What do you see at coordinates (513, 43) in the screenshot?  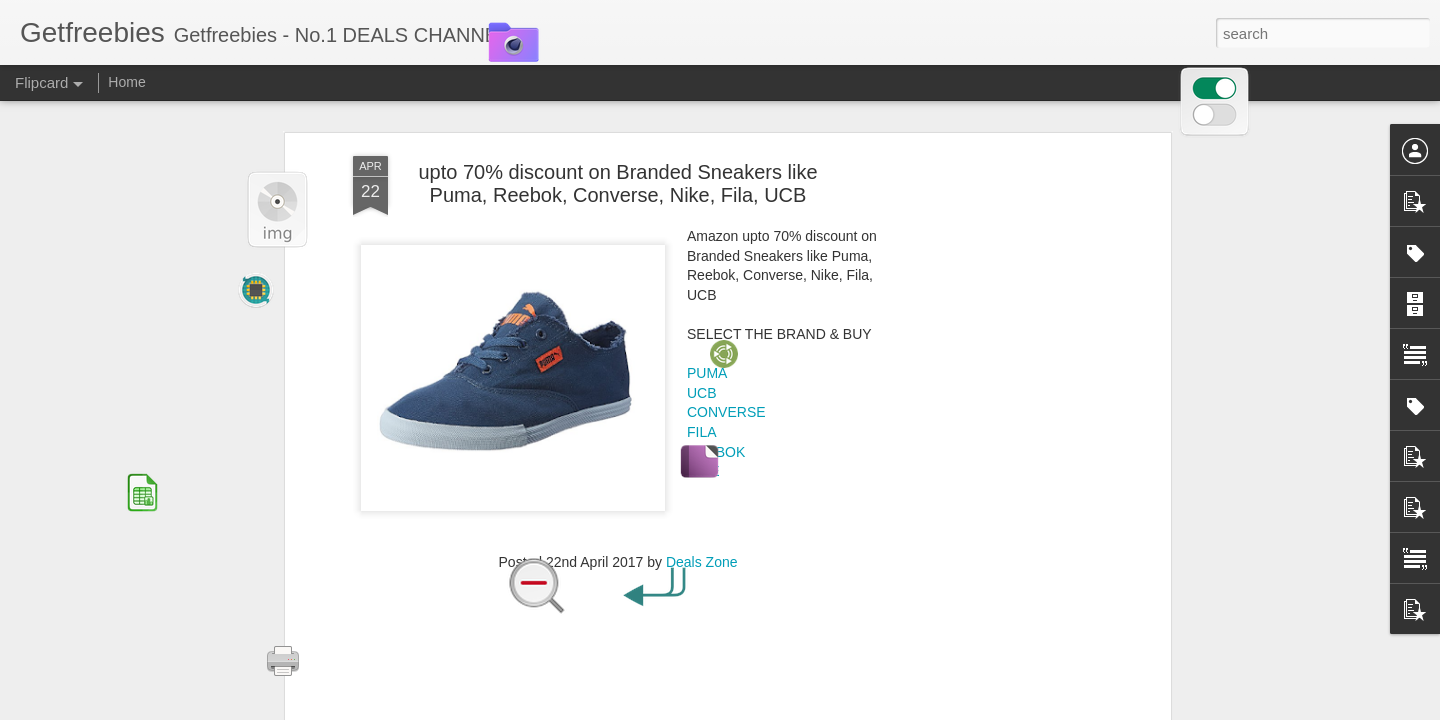 I see `open Cinema 4D project files folder` at bounding box center [513, 43].